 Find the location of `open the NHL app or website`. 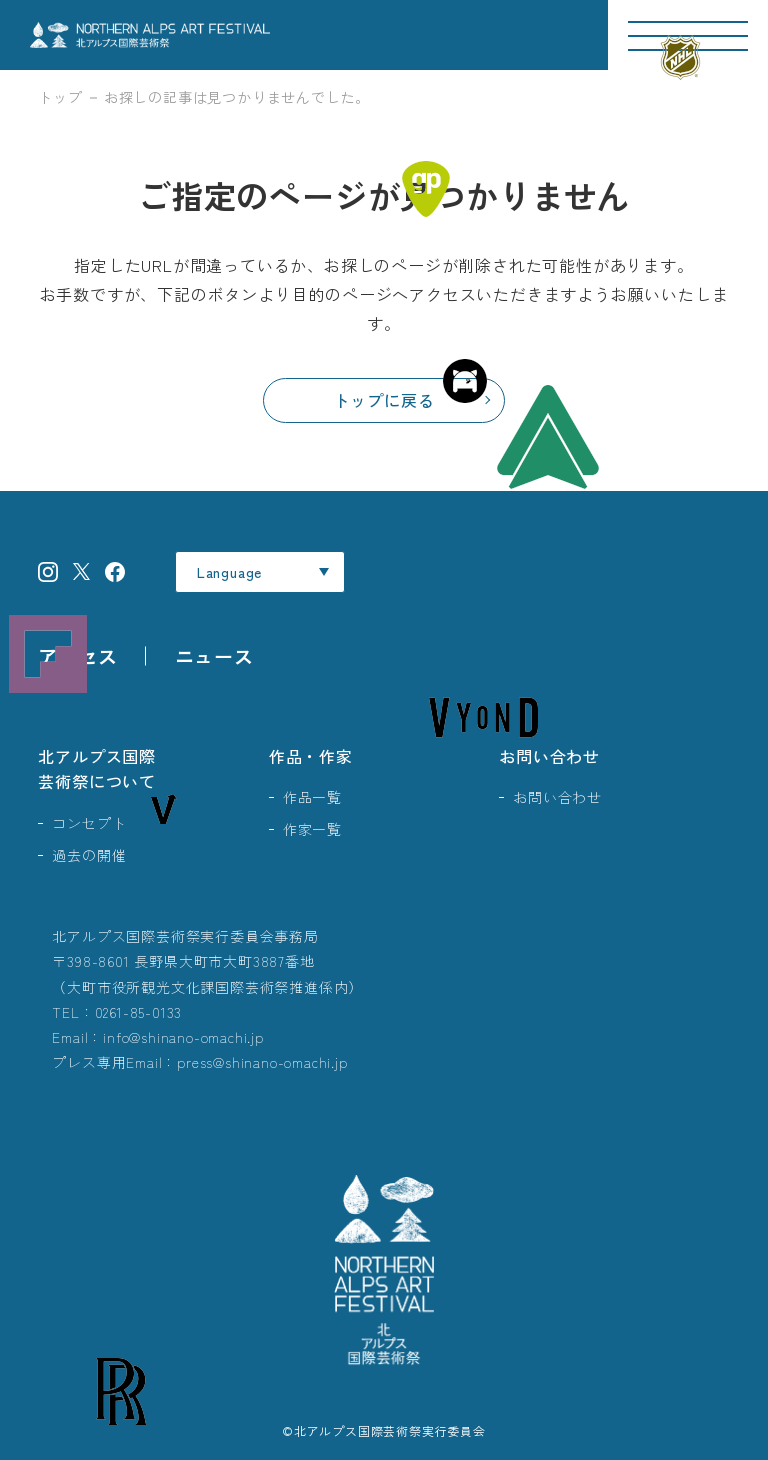

open the NHL app or website is located at coordinates (680, 57).